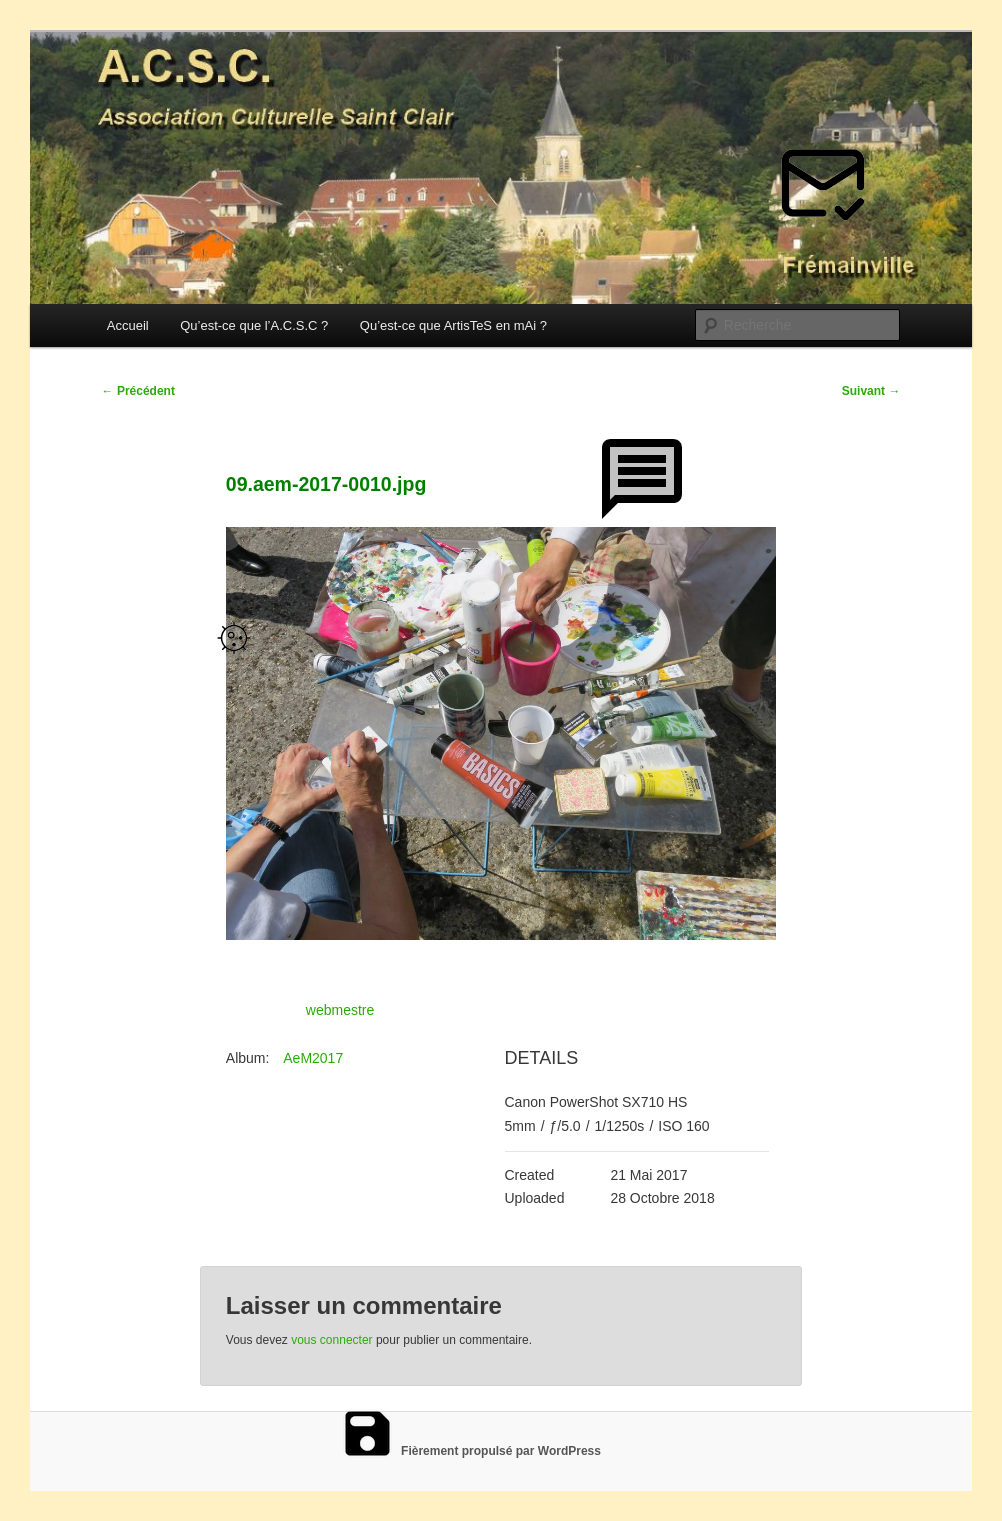 The image size is (1002, 1521). What do you see at coordinates (642, 479) in the screenshot?
I see `open messaging or chat` at bounding box center [642, 479].